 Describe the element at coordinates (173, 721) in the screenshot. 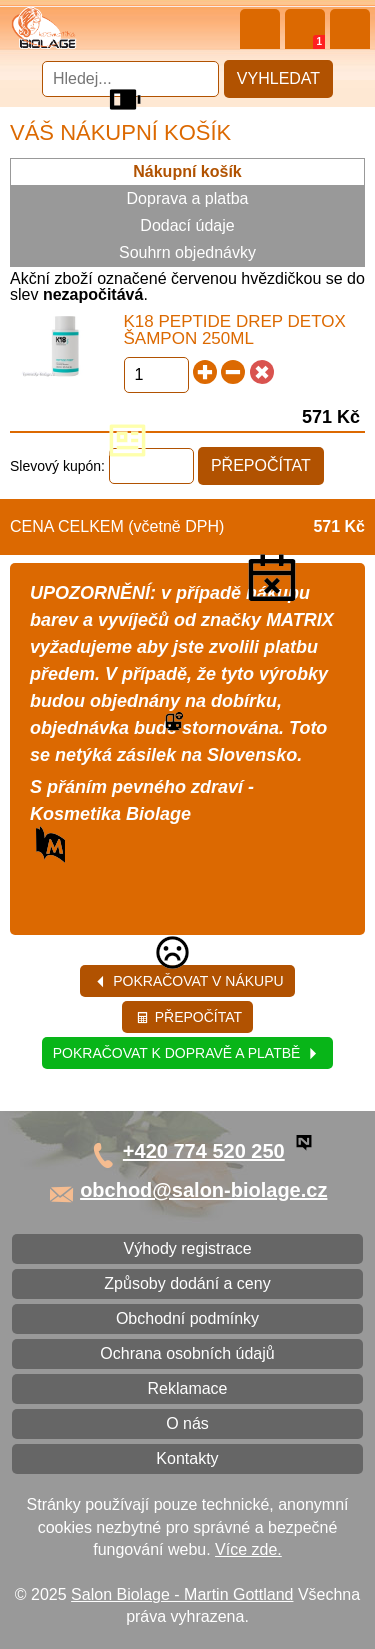

I see `indicates wifi availability on subway or transit` at that location.